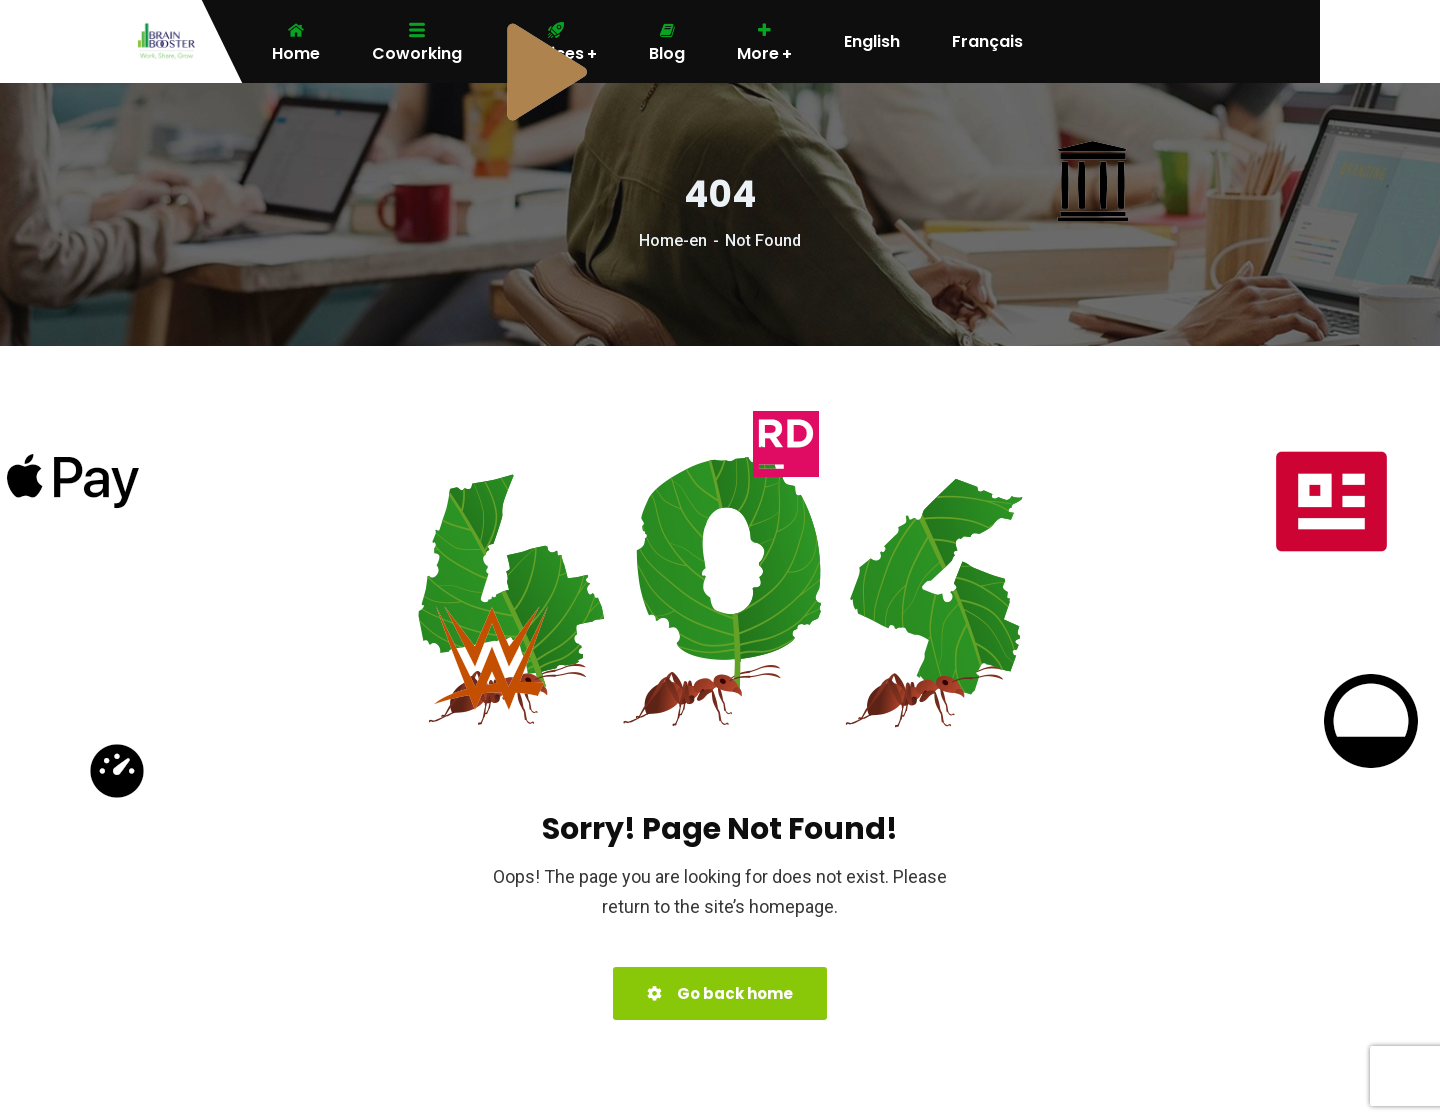 This screenshot has width=1440, height=1120. I want to click on visit the Internet Archive website, so click(1093, 181).